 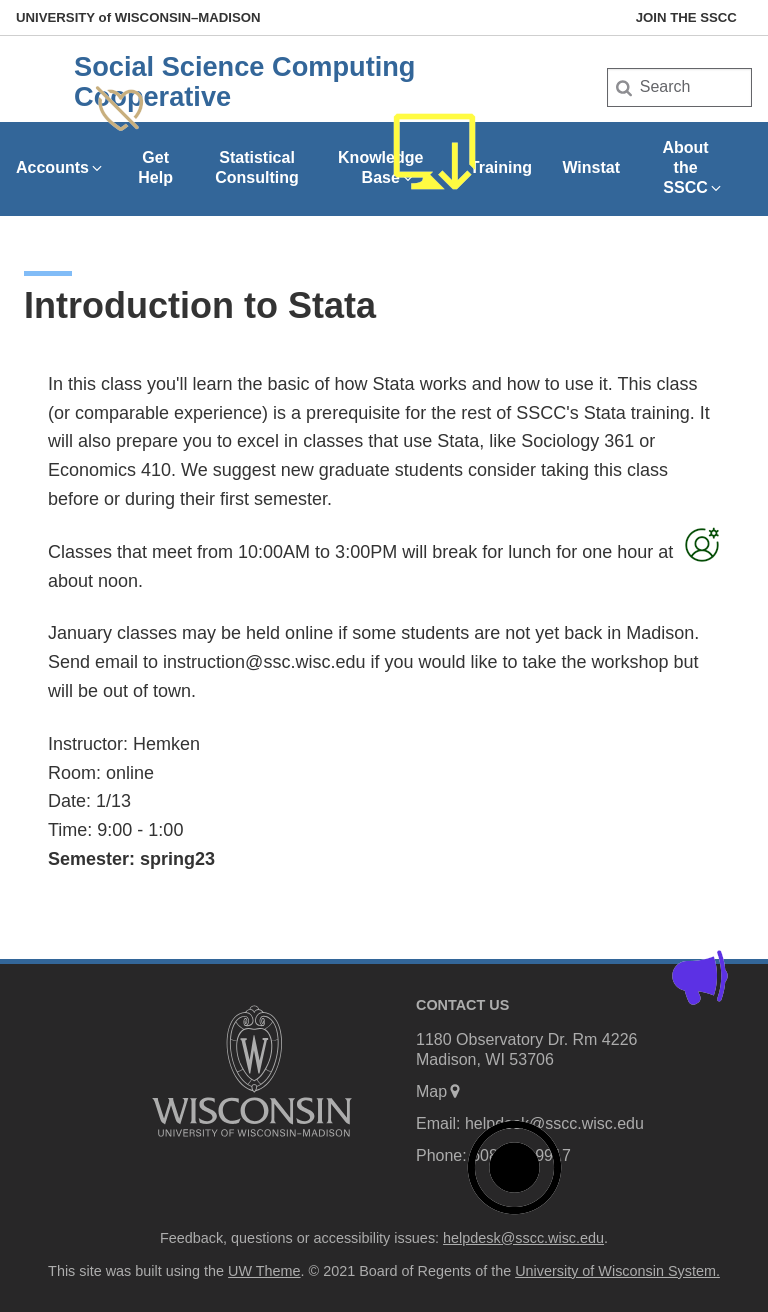 I want to click on download file to desktop, so click(x=434, y=148).